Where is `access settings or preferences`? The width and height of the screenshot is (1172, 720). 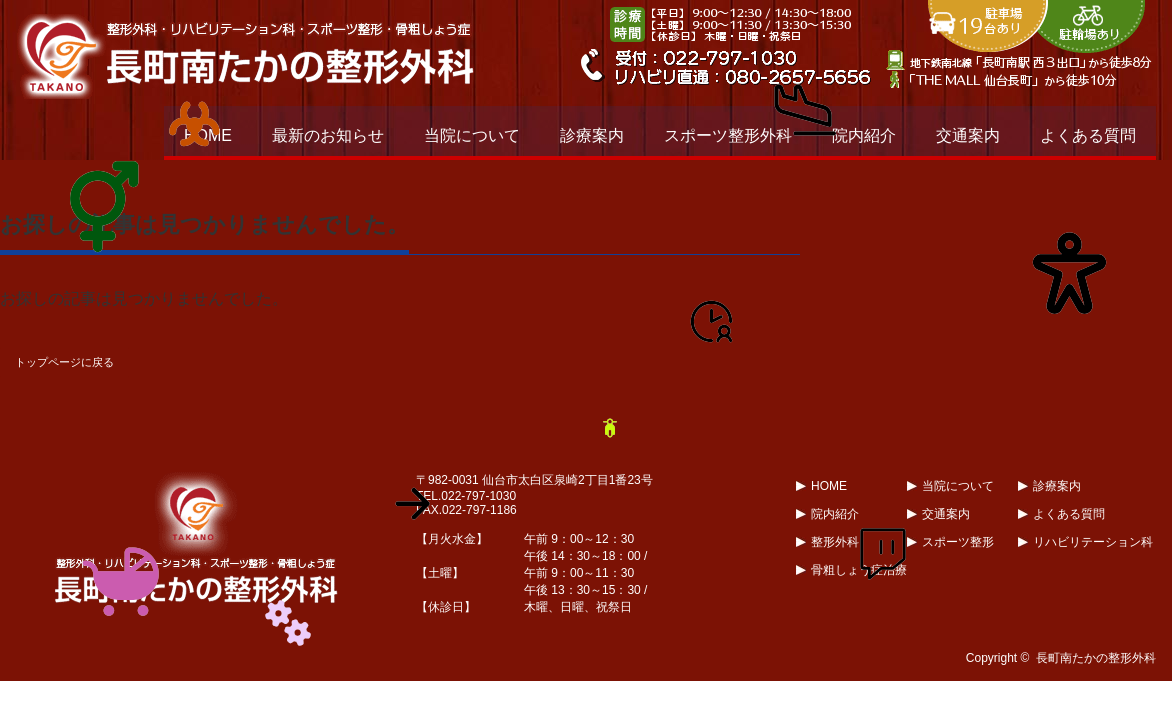 access settings or preferences is located at coordinates (288, 623).